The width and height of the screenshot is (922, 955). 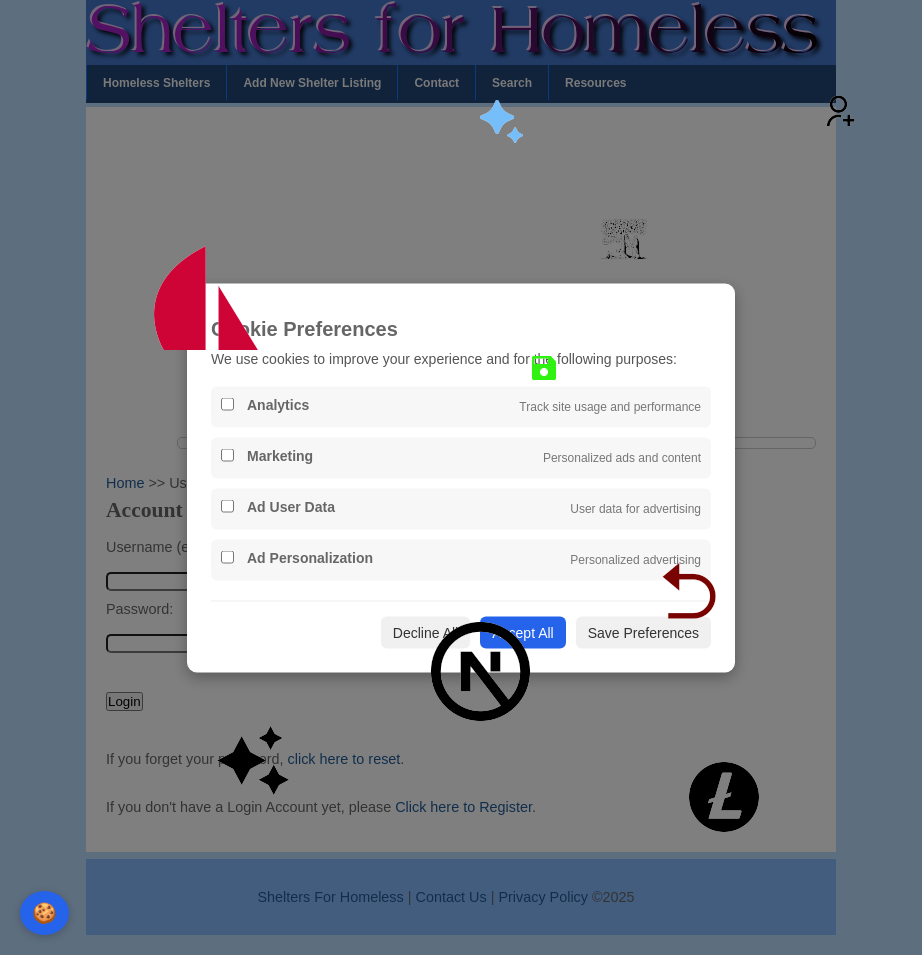 I want to click on go back to the previous screen, so click(x=690, y=593).